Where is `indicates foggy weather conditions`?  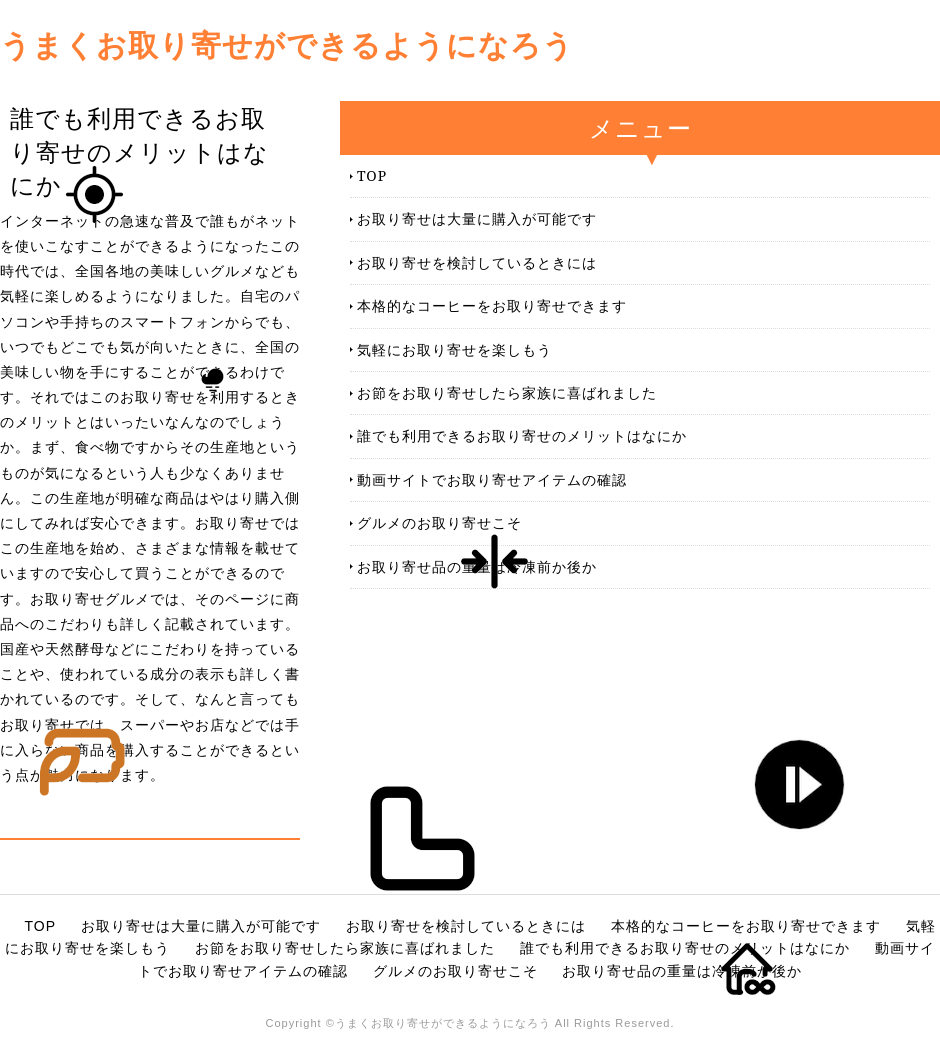
indicates foggy weather conditions is located at coordinates (212, 379).